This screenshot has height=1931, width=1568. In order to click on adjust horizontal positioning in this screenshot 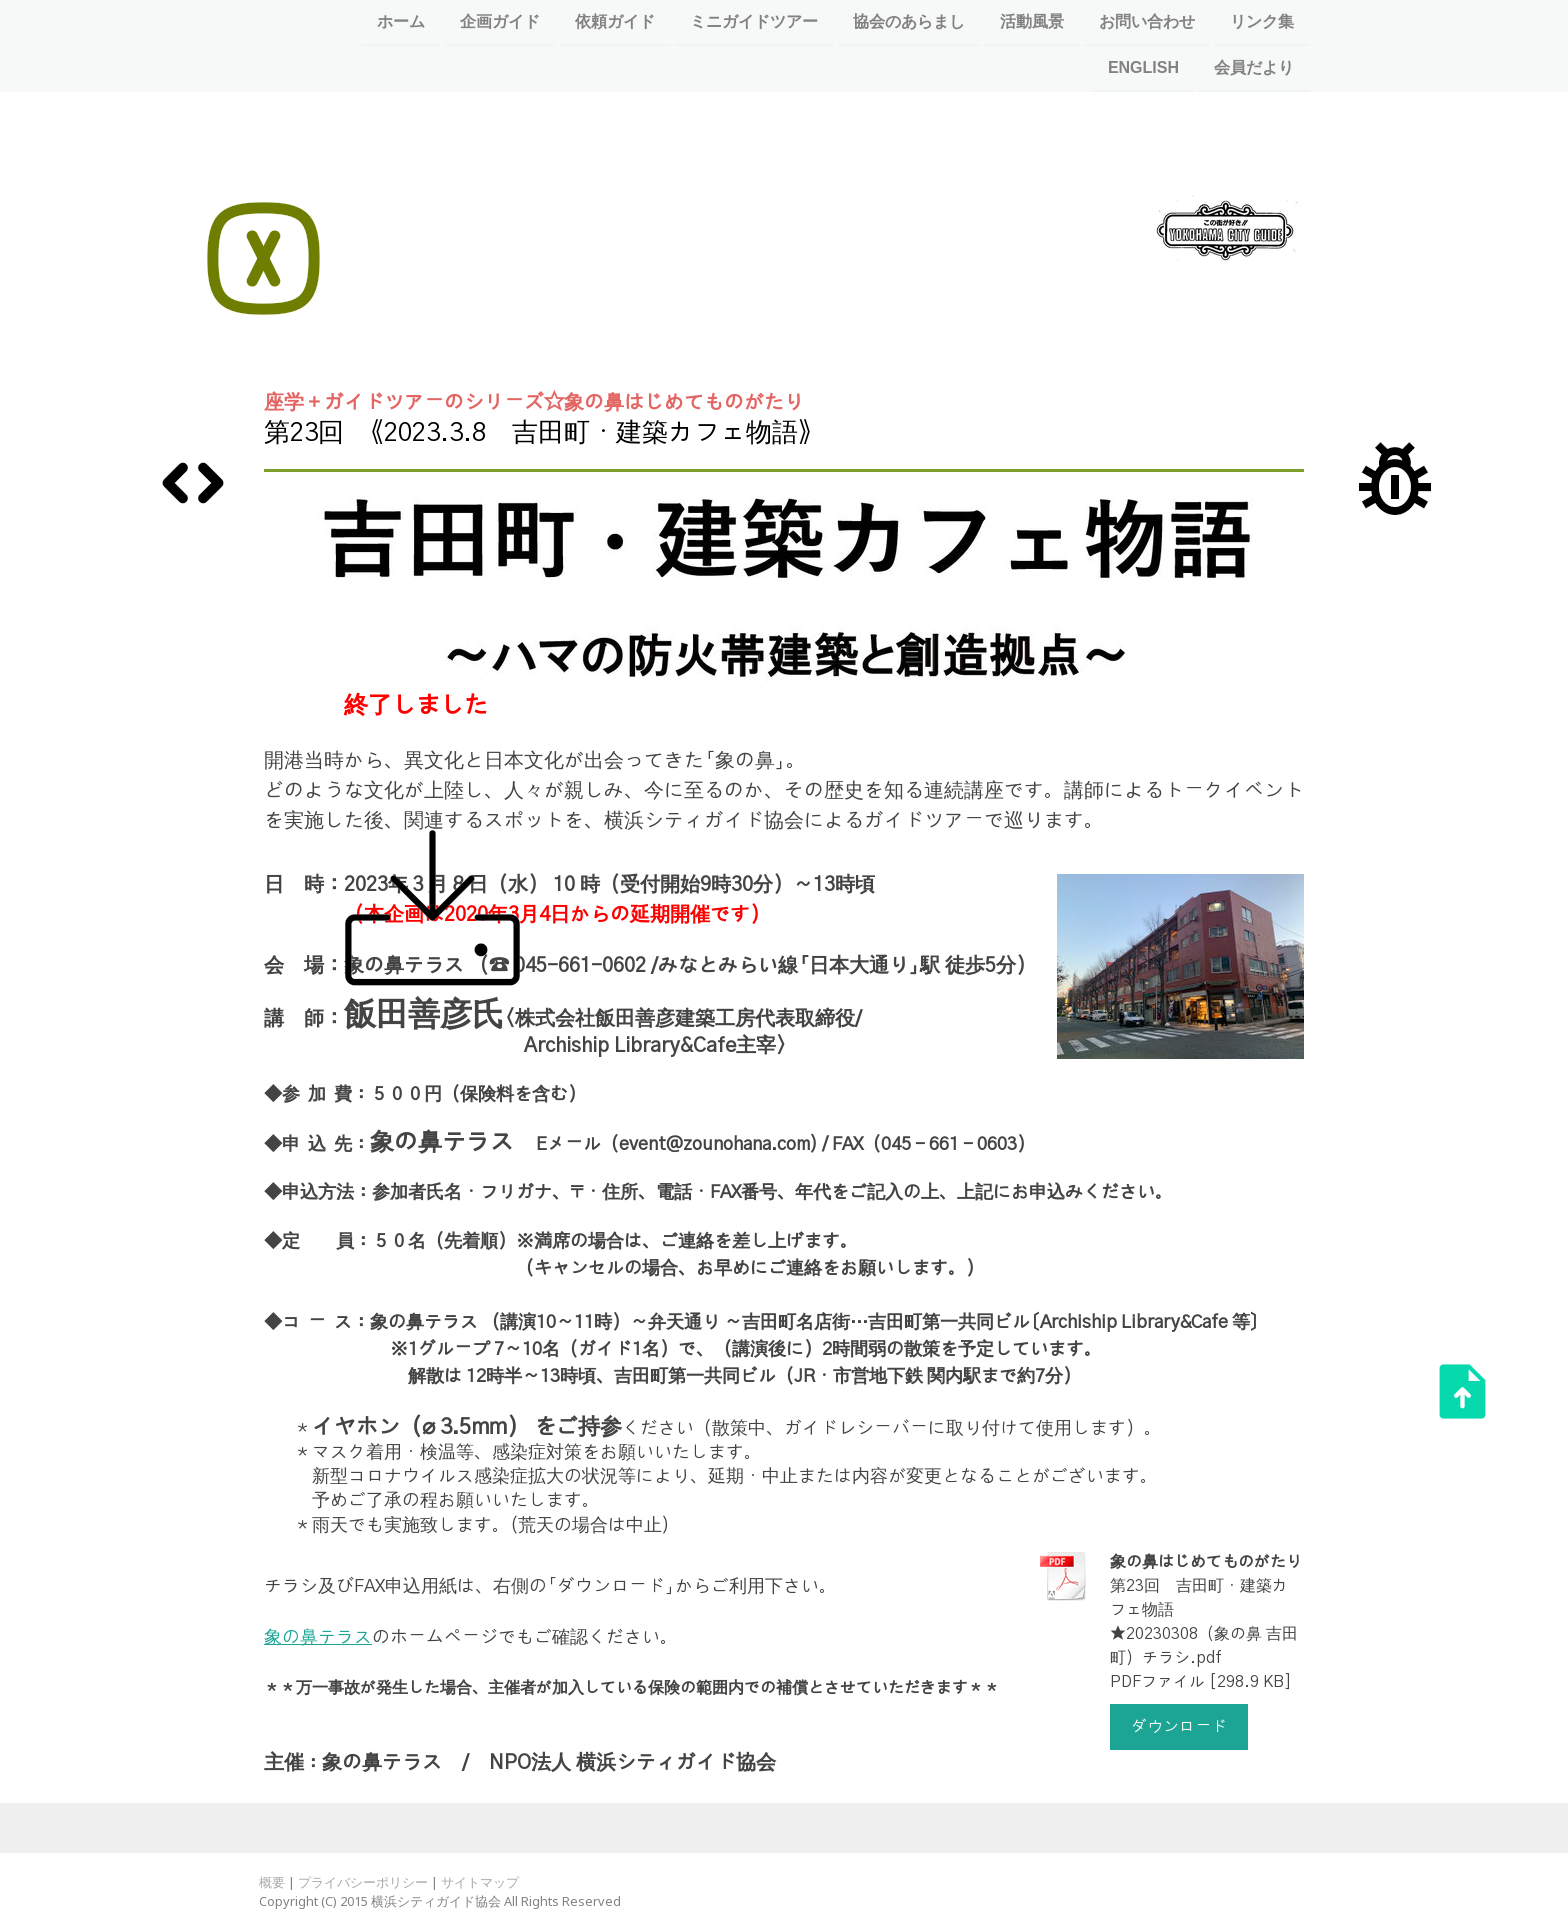, I will do `click(193, 483)`.